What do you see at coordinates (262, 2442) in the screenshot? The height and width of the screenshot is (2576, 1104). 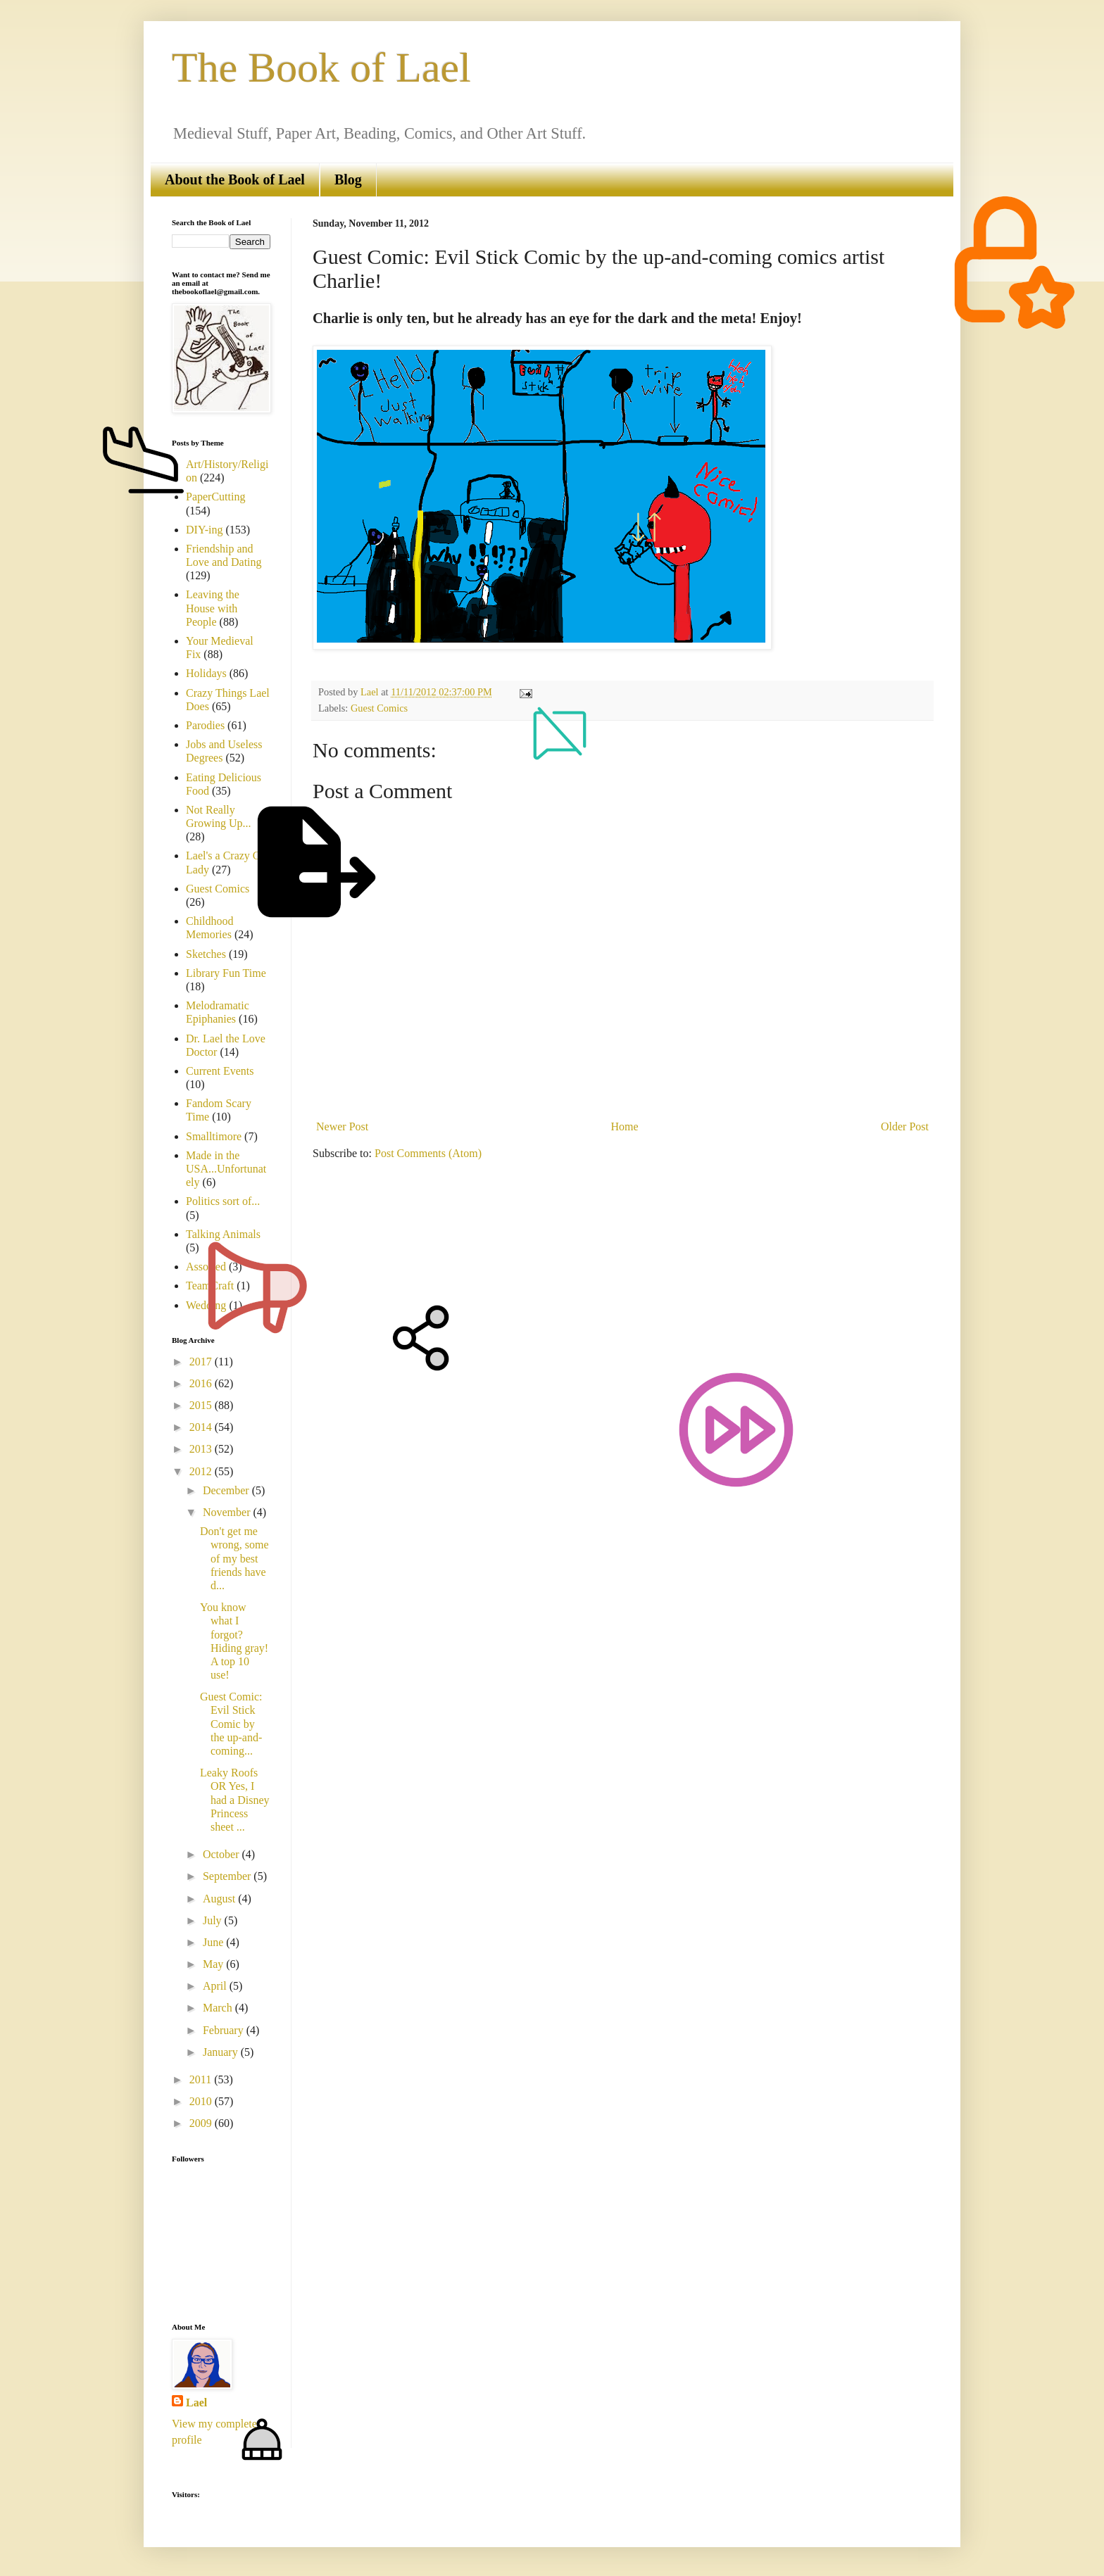 I see `select winter or cold weather accessories` at bounding box center [262, 2442].